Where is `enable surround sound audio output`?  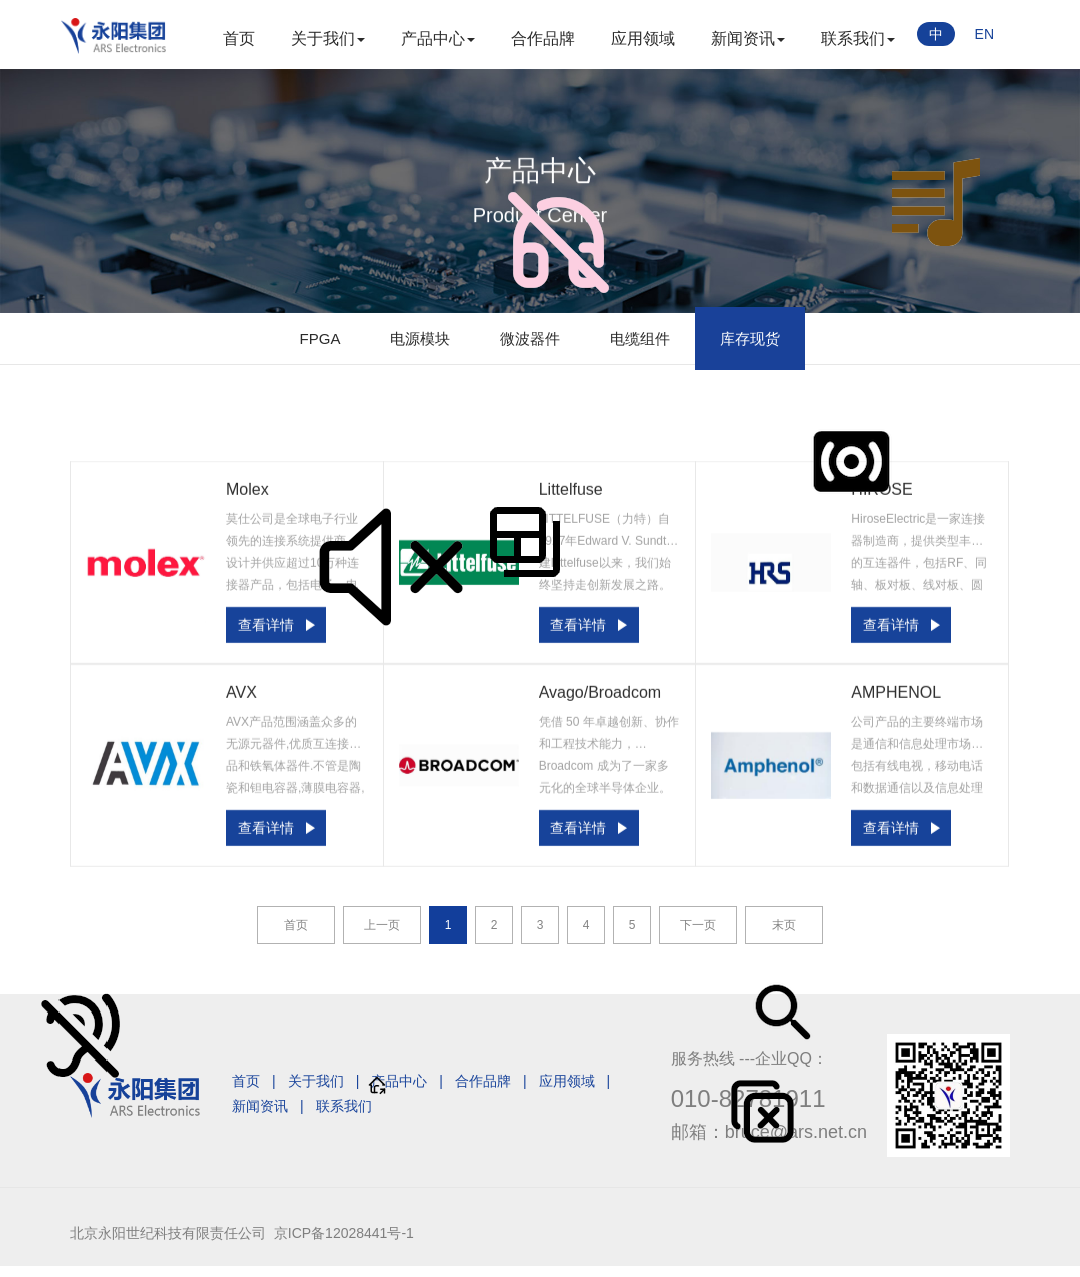 enable surround sound audio output is located at coordinates (851, 461).